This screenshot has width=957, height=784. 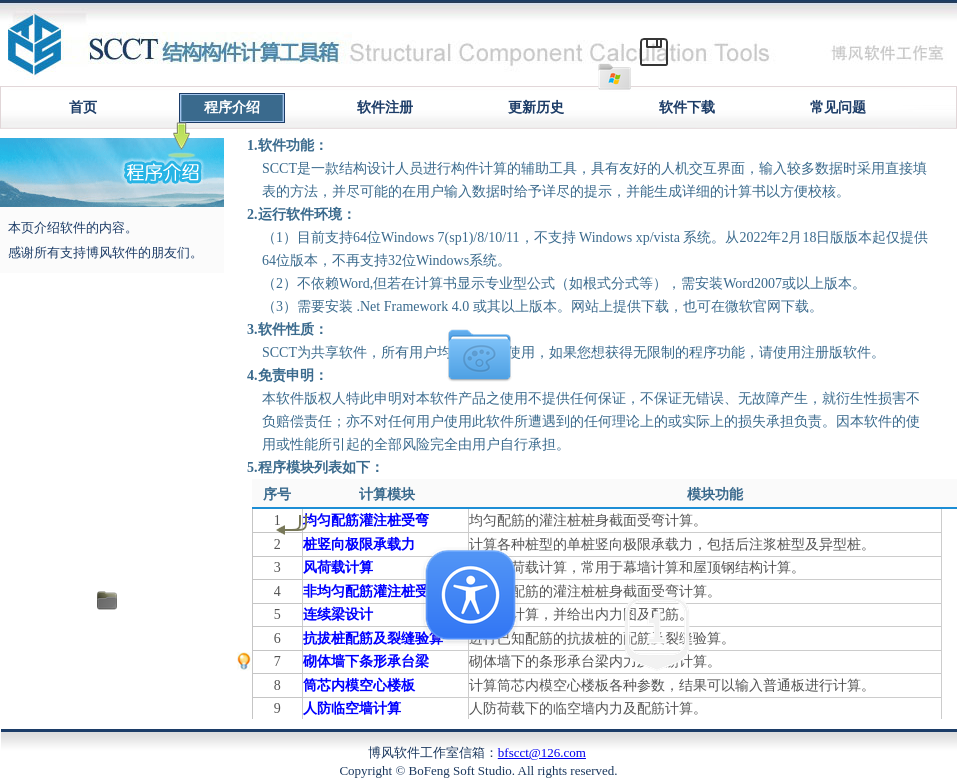 What do you see at coordinates (291, 523) in the screenshot?
I see `reply to all recipients of an email` at bounding box center [291, 523].